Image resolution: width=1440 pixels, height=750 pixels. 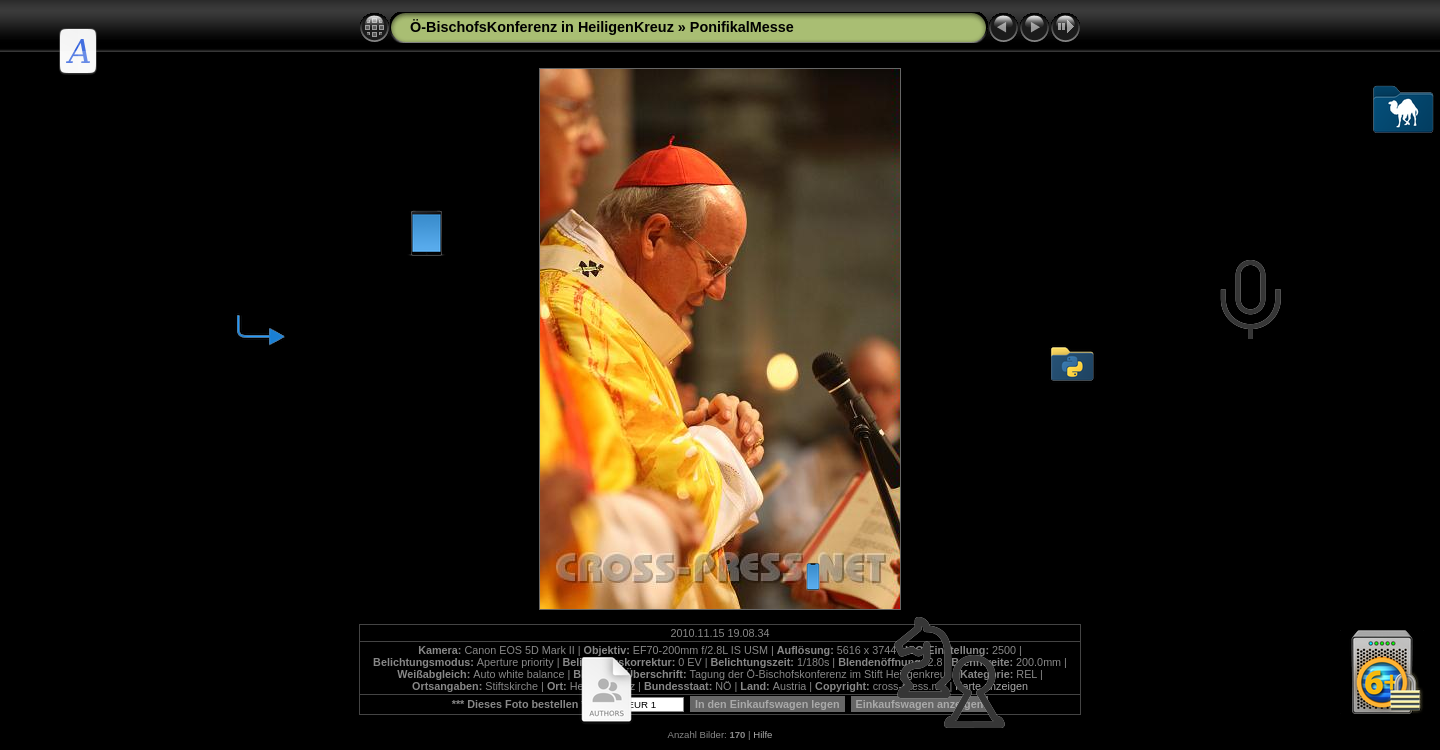 What do you see at coordinates (78, 51) in the screenshot?
I see `an OpenType font file` at bounding box center [78, 51].